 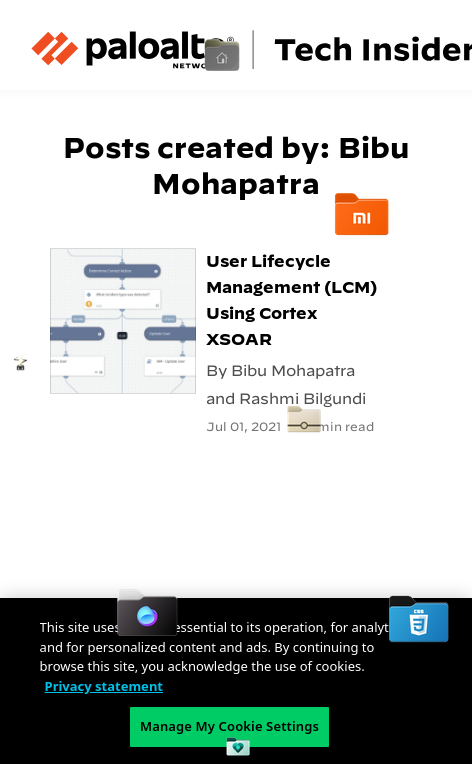 I want to click on open xiaomi-related files folder, so click(x=361, y=215).